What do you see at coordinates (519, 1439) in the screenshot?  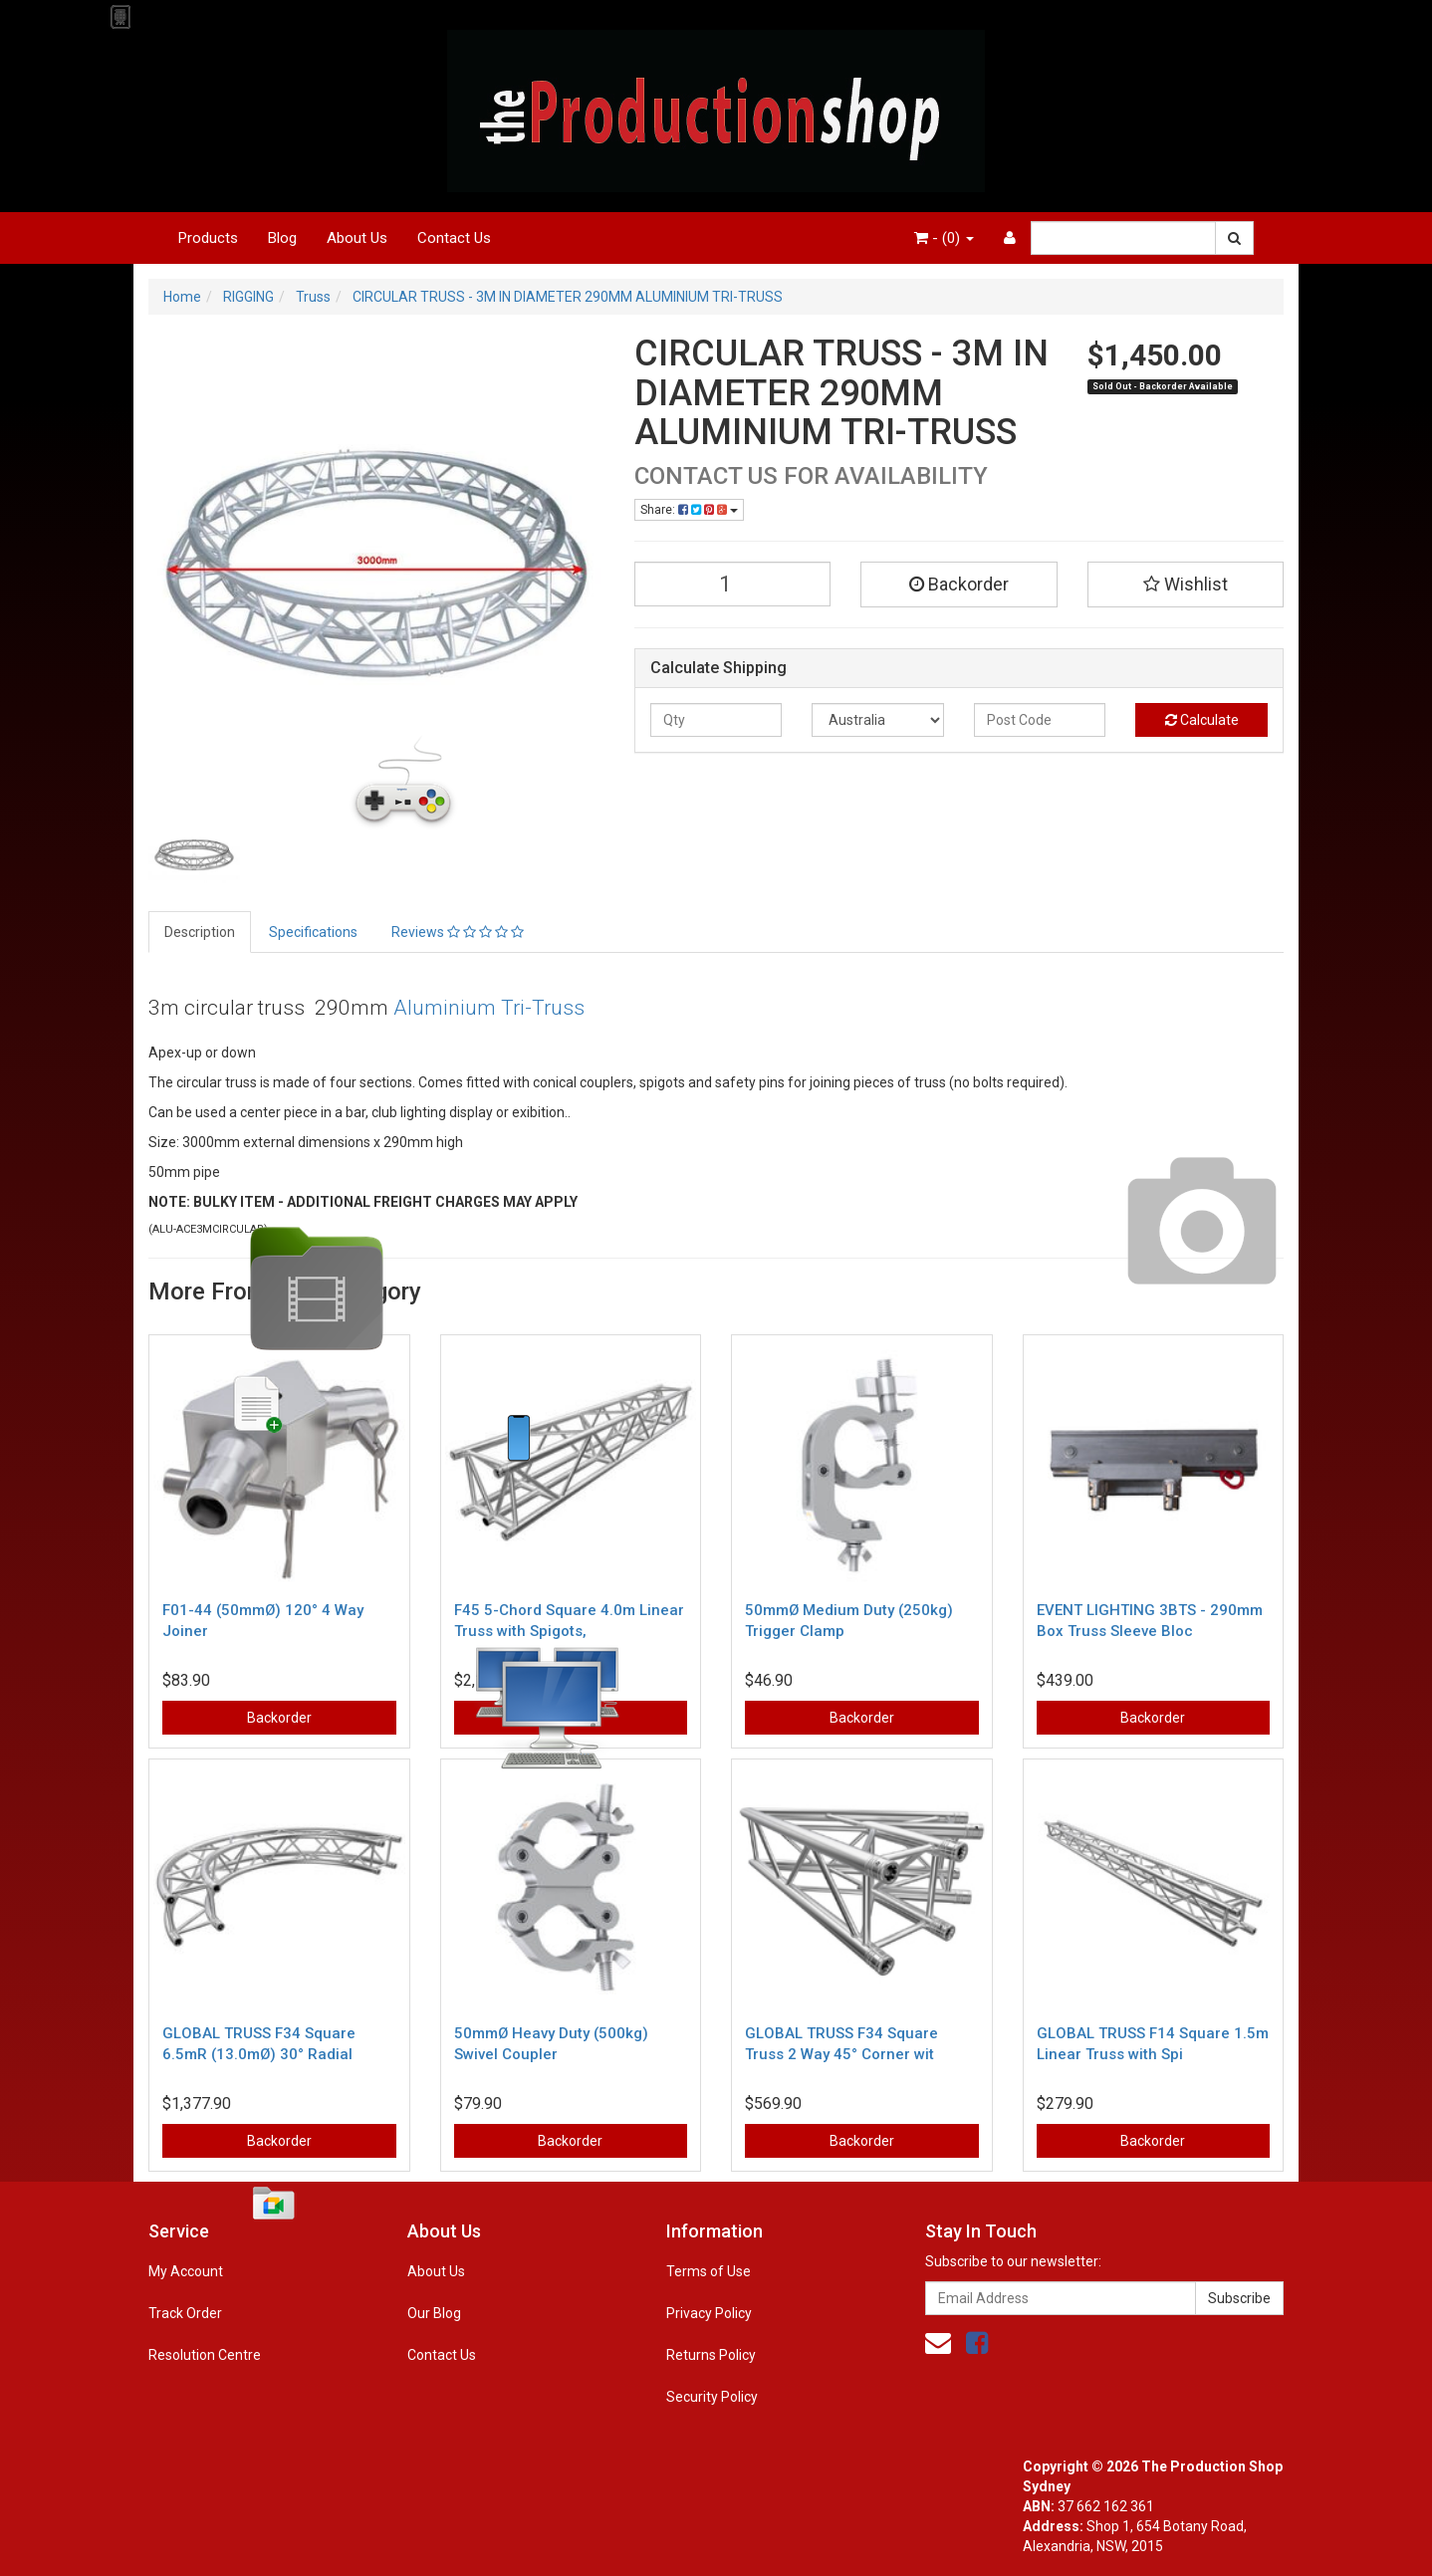 I see `iPhone 12 device icon` at bounding box center [519, 1439].